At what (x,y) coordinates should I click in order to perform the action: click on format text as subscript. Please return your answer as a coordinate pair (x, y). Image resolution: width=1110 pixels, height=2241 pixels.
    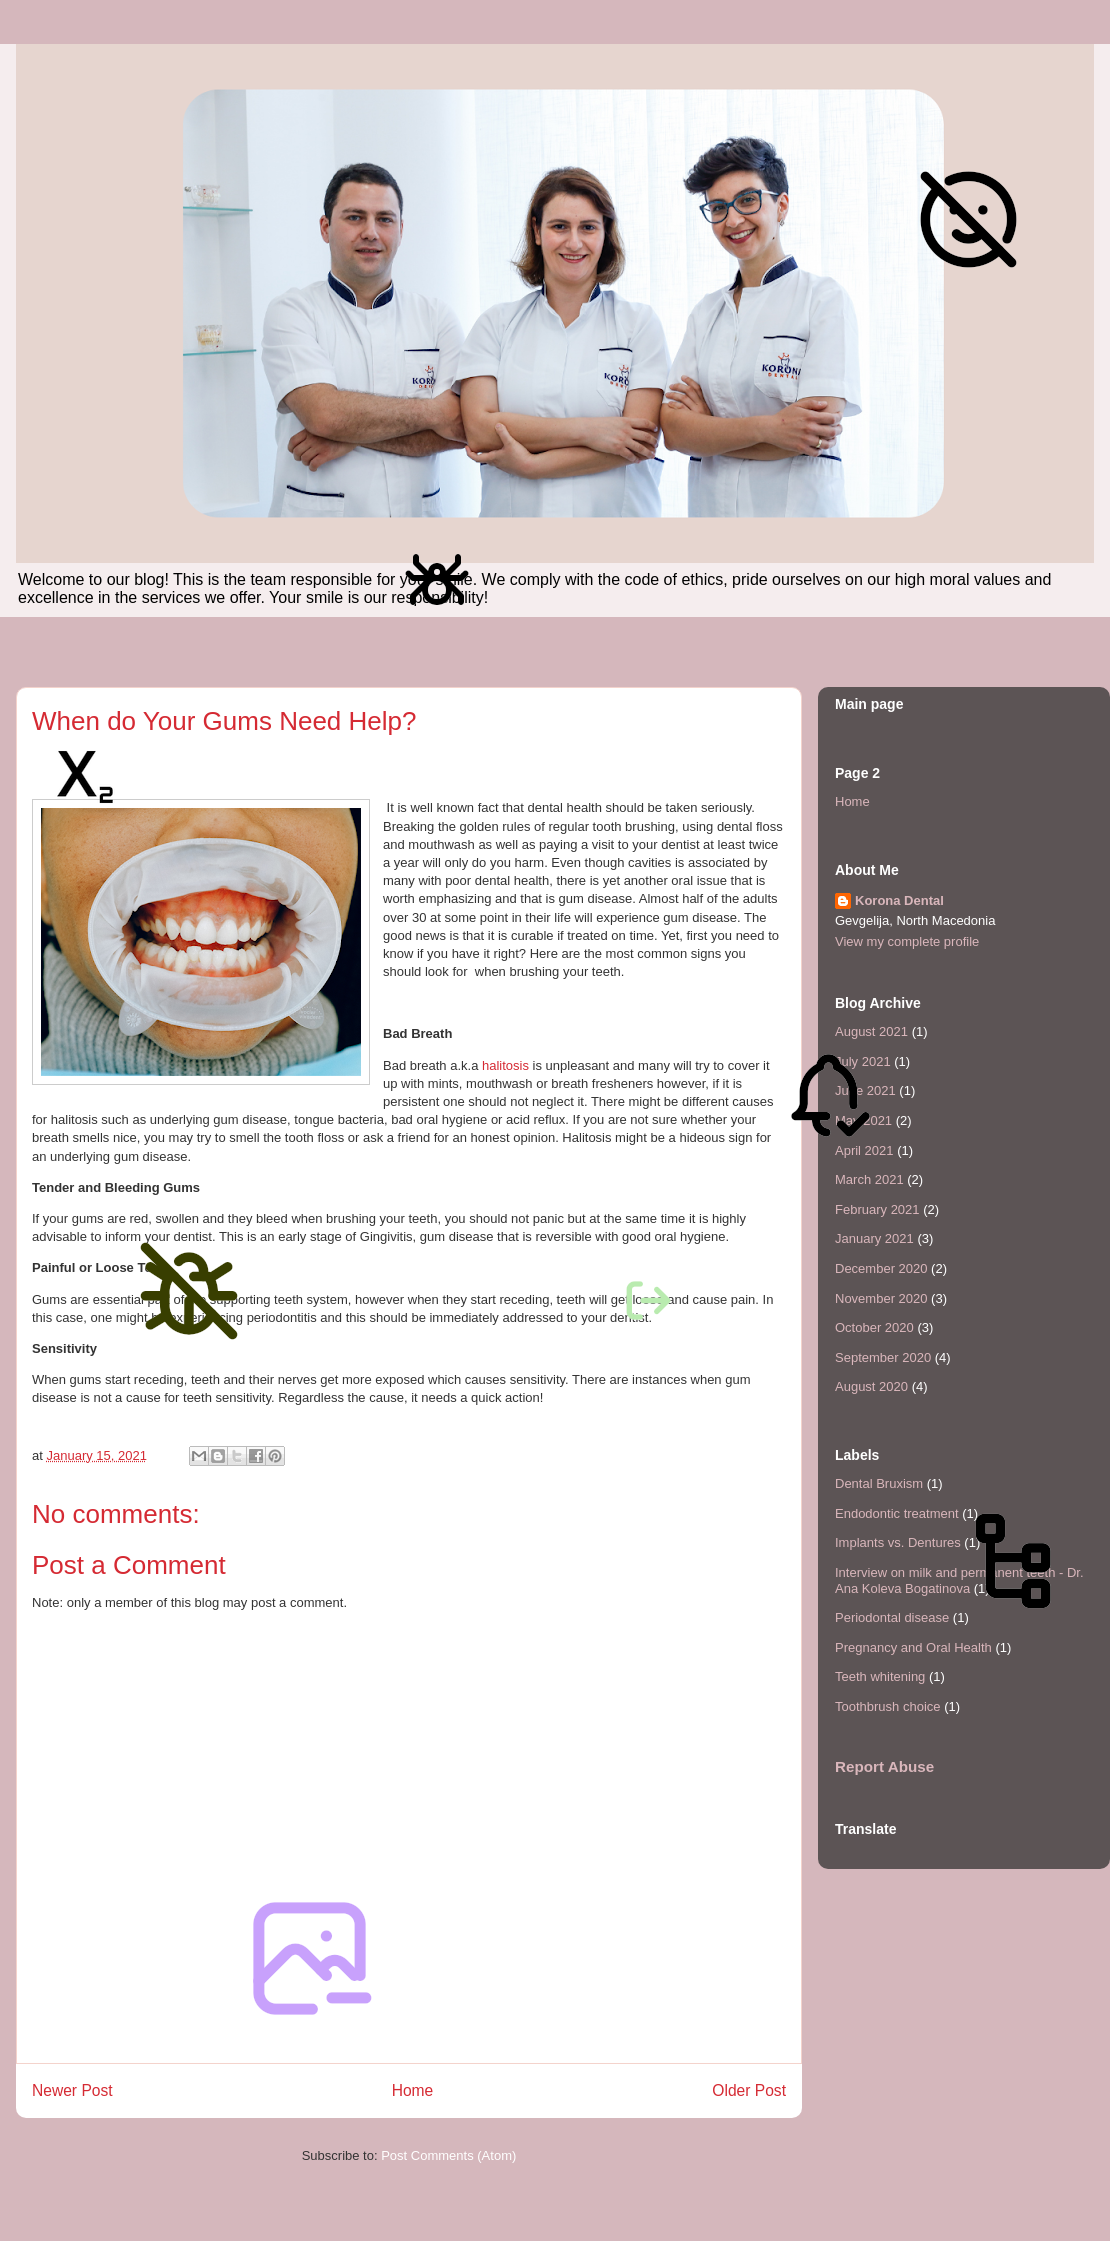
    Looking at the image, I should click on (77, 777).